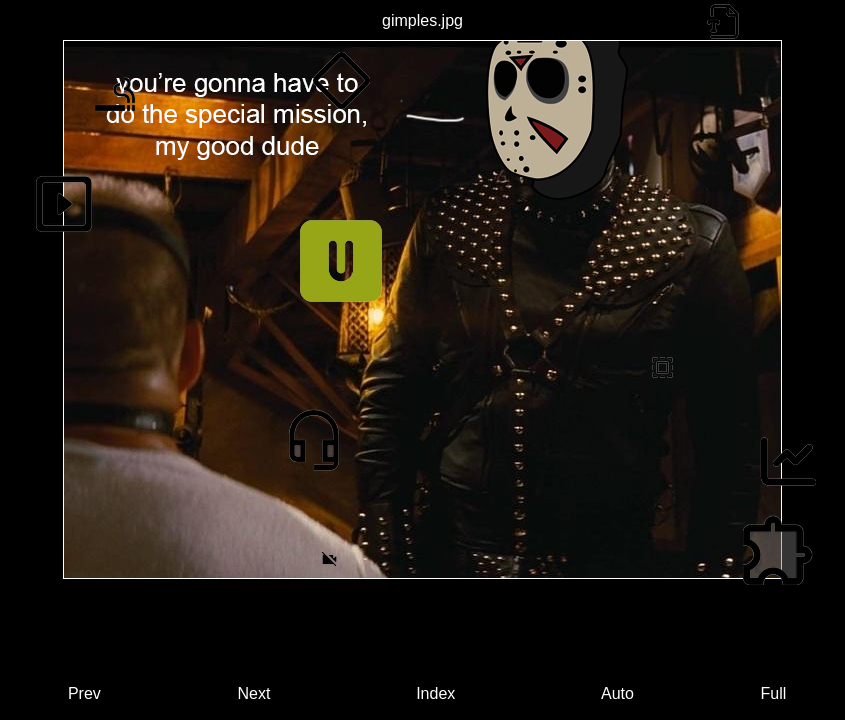 Image resolution: width=845 pixels, height=720 pixels. I want to click on camera is currently disabled or off, so click(329, 559).